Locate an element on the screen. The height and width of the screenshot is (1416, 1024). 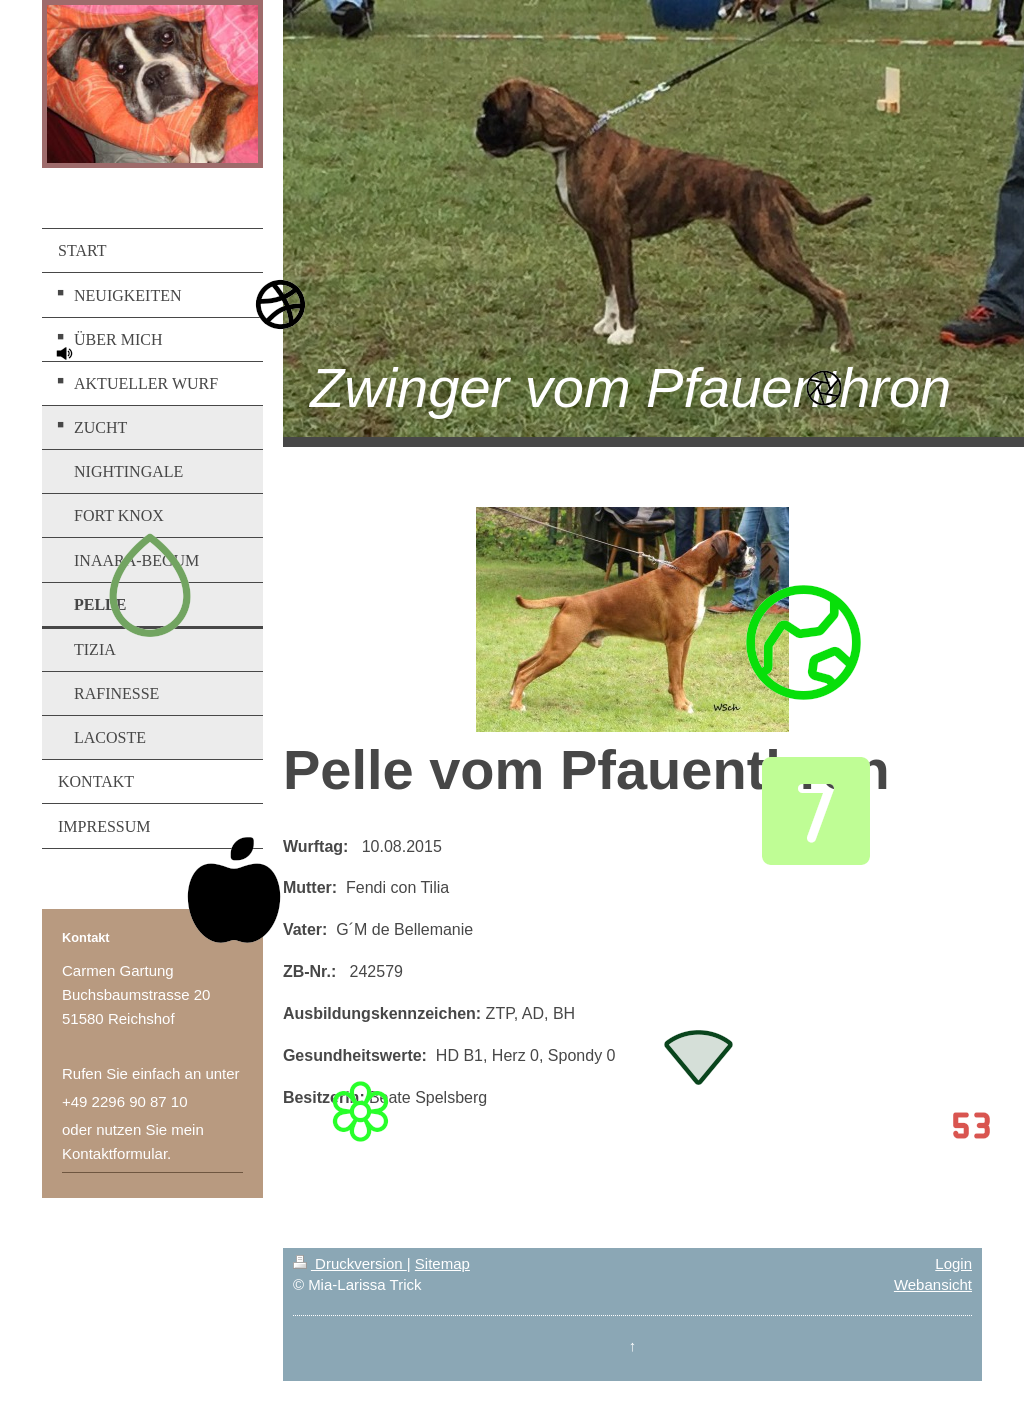
indicates water or liquid-related settings is located at coordinates (150, 589).